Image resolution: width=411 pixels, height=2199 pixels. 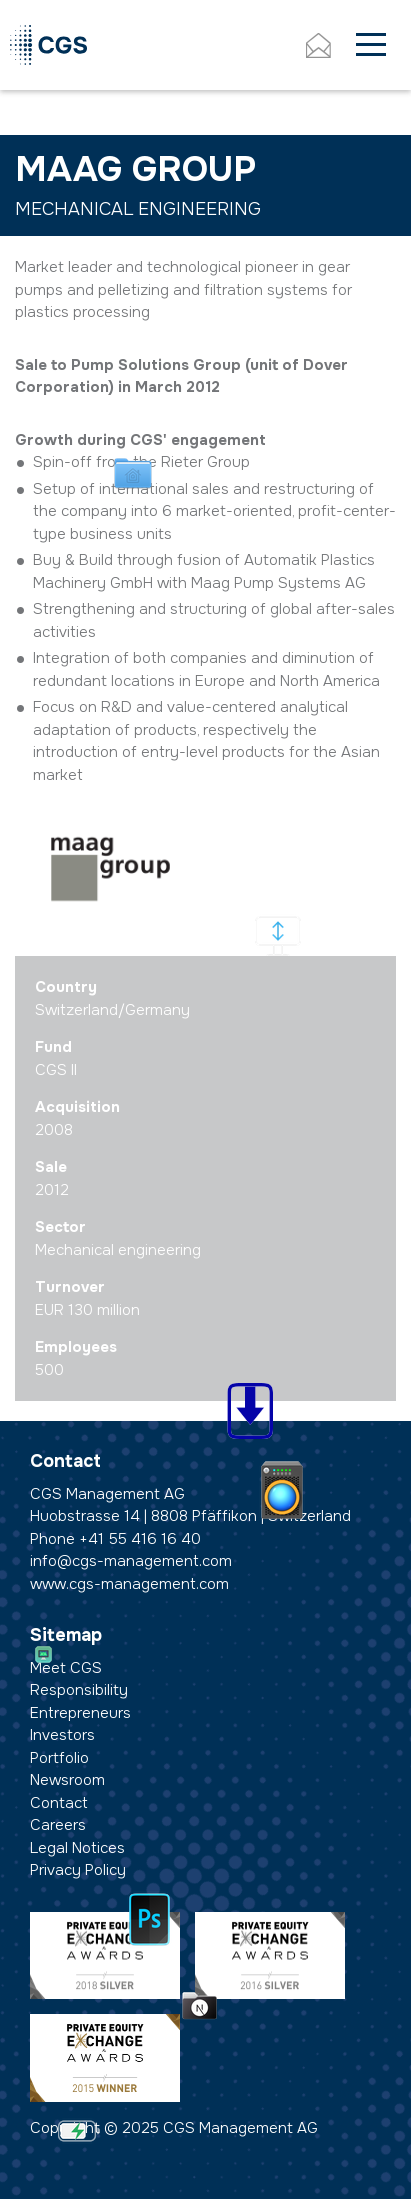 I want to click on open next.js project folder, so click(x=199, y=2006).